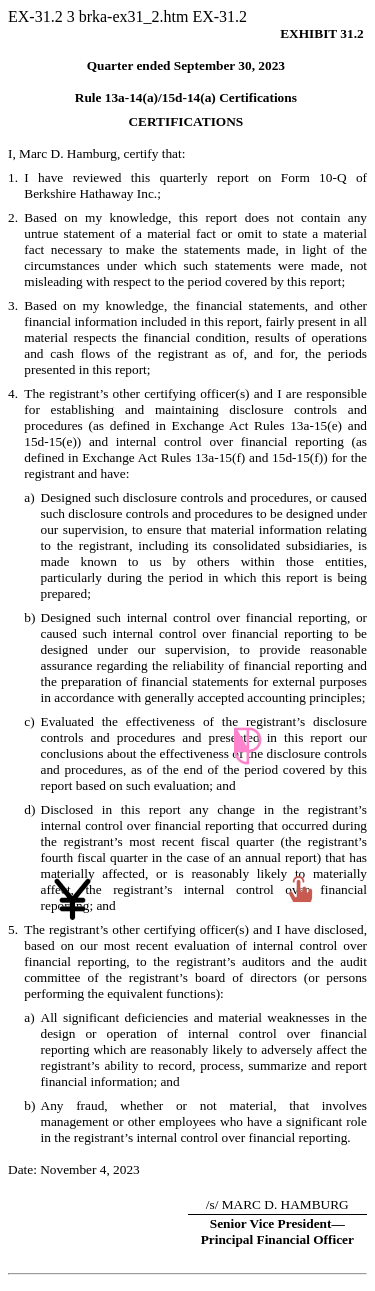  Describe the element at coordinates (72, 898) in the screenshot. I see `japanese yen currency indicator` at that location.